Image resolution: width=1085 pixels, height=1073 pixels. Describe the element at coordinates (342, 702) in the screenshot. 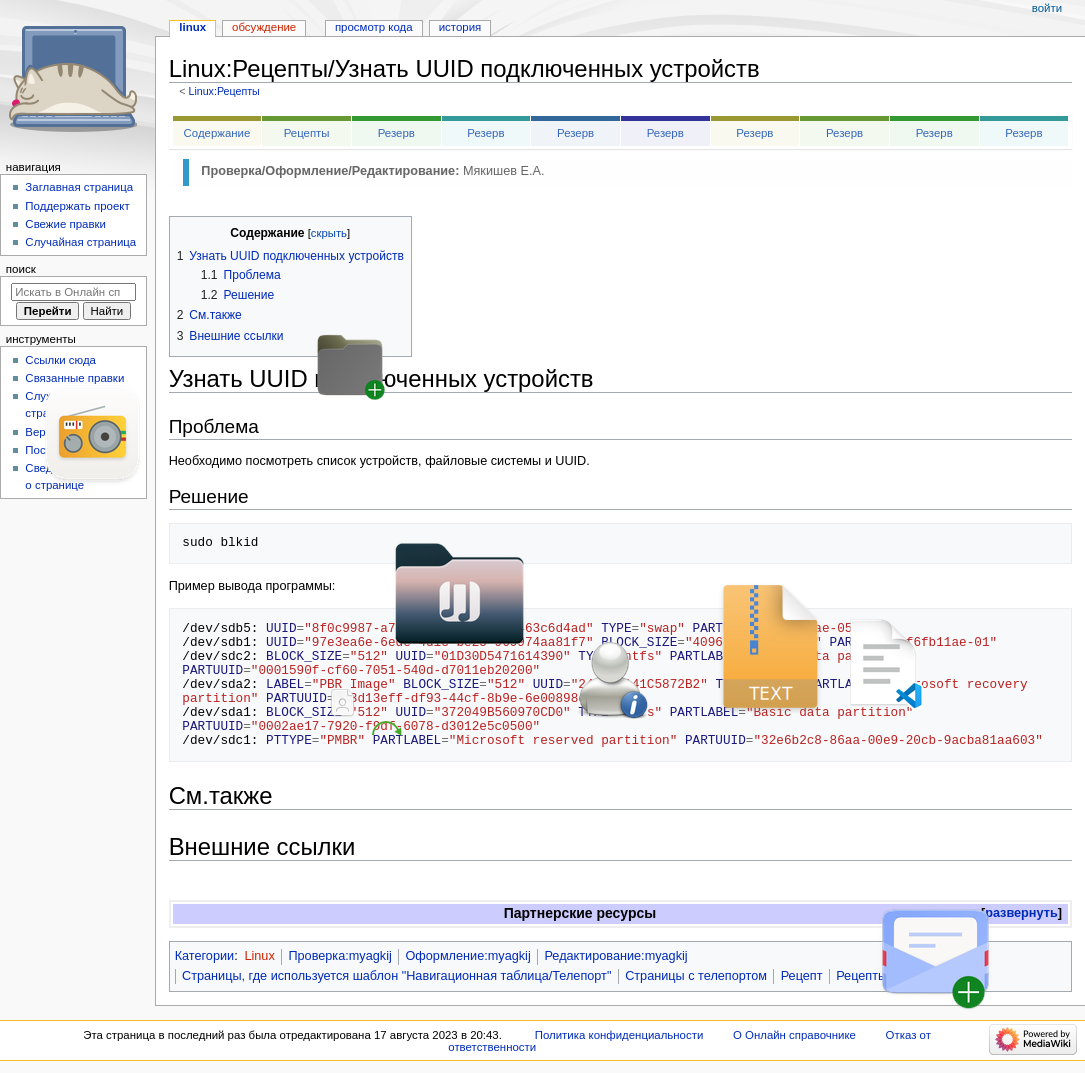

I see `view document author information` at that location.